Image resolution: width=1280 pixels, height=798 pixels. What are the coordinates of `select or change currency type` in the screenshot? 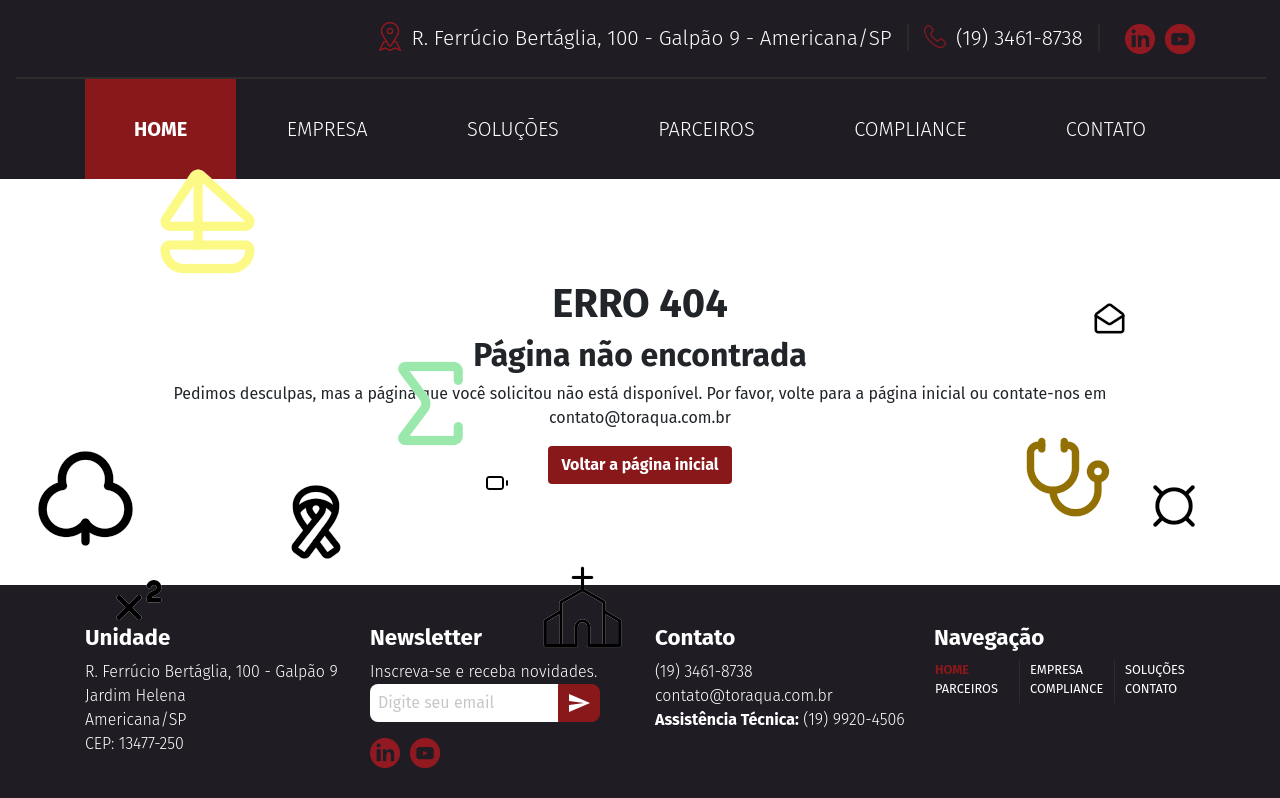 It's located at (1174, 506).